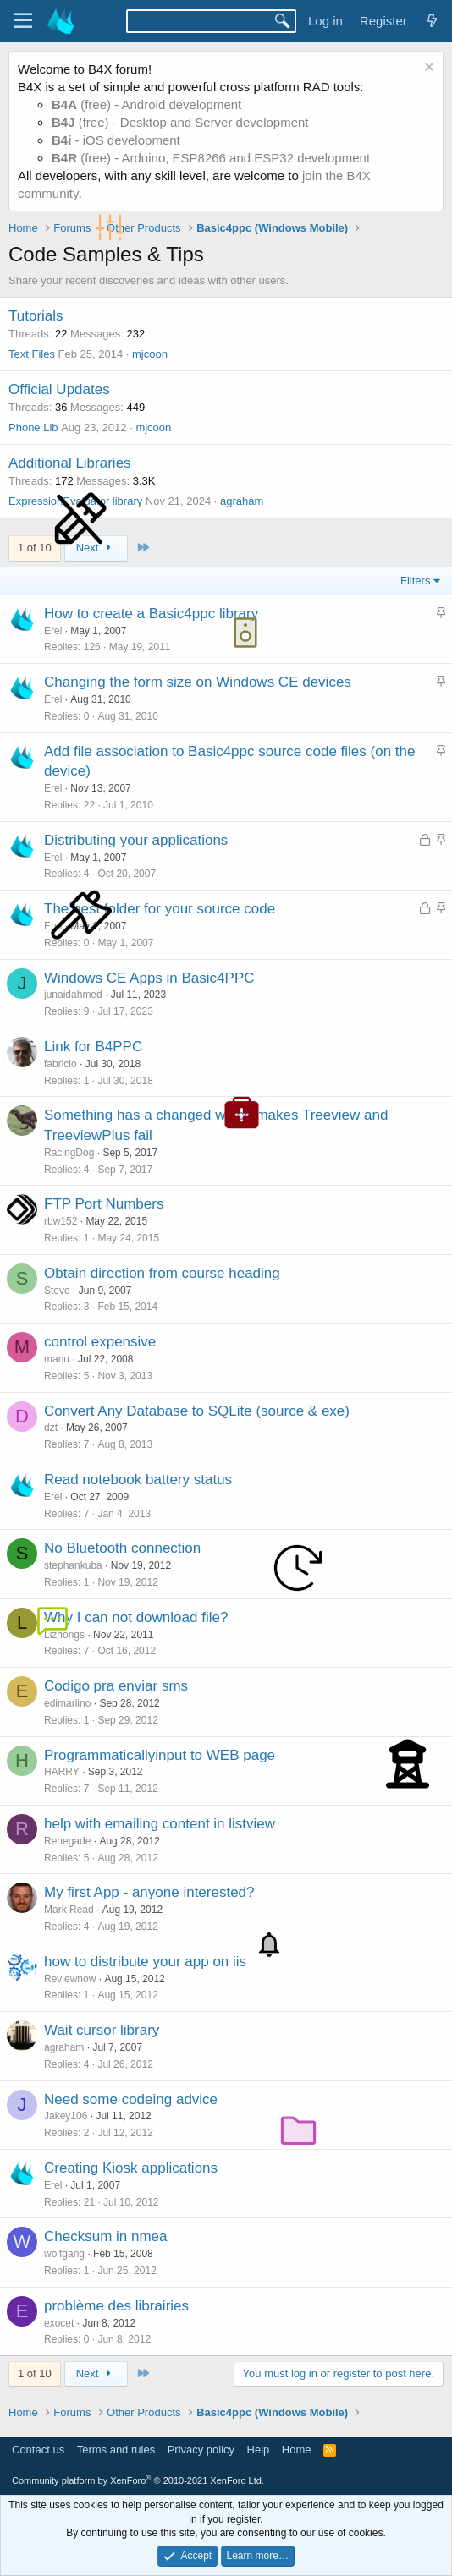  Describe the element at coordinates (298, 2129) in the screenshot. I see `access files and documents` at that location.